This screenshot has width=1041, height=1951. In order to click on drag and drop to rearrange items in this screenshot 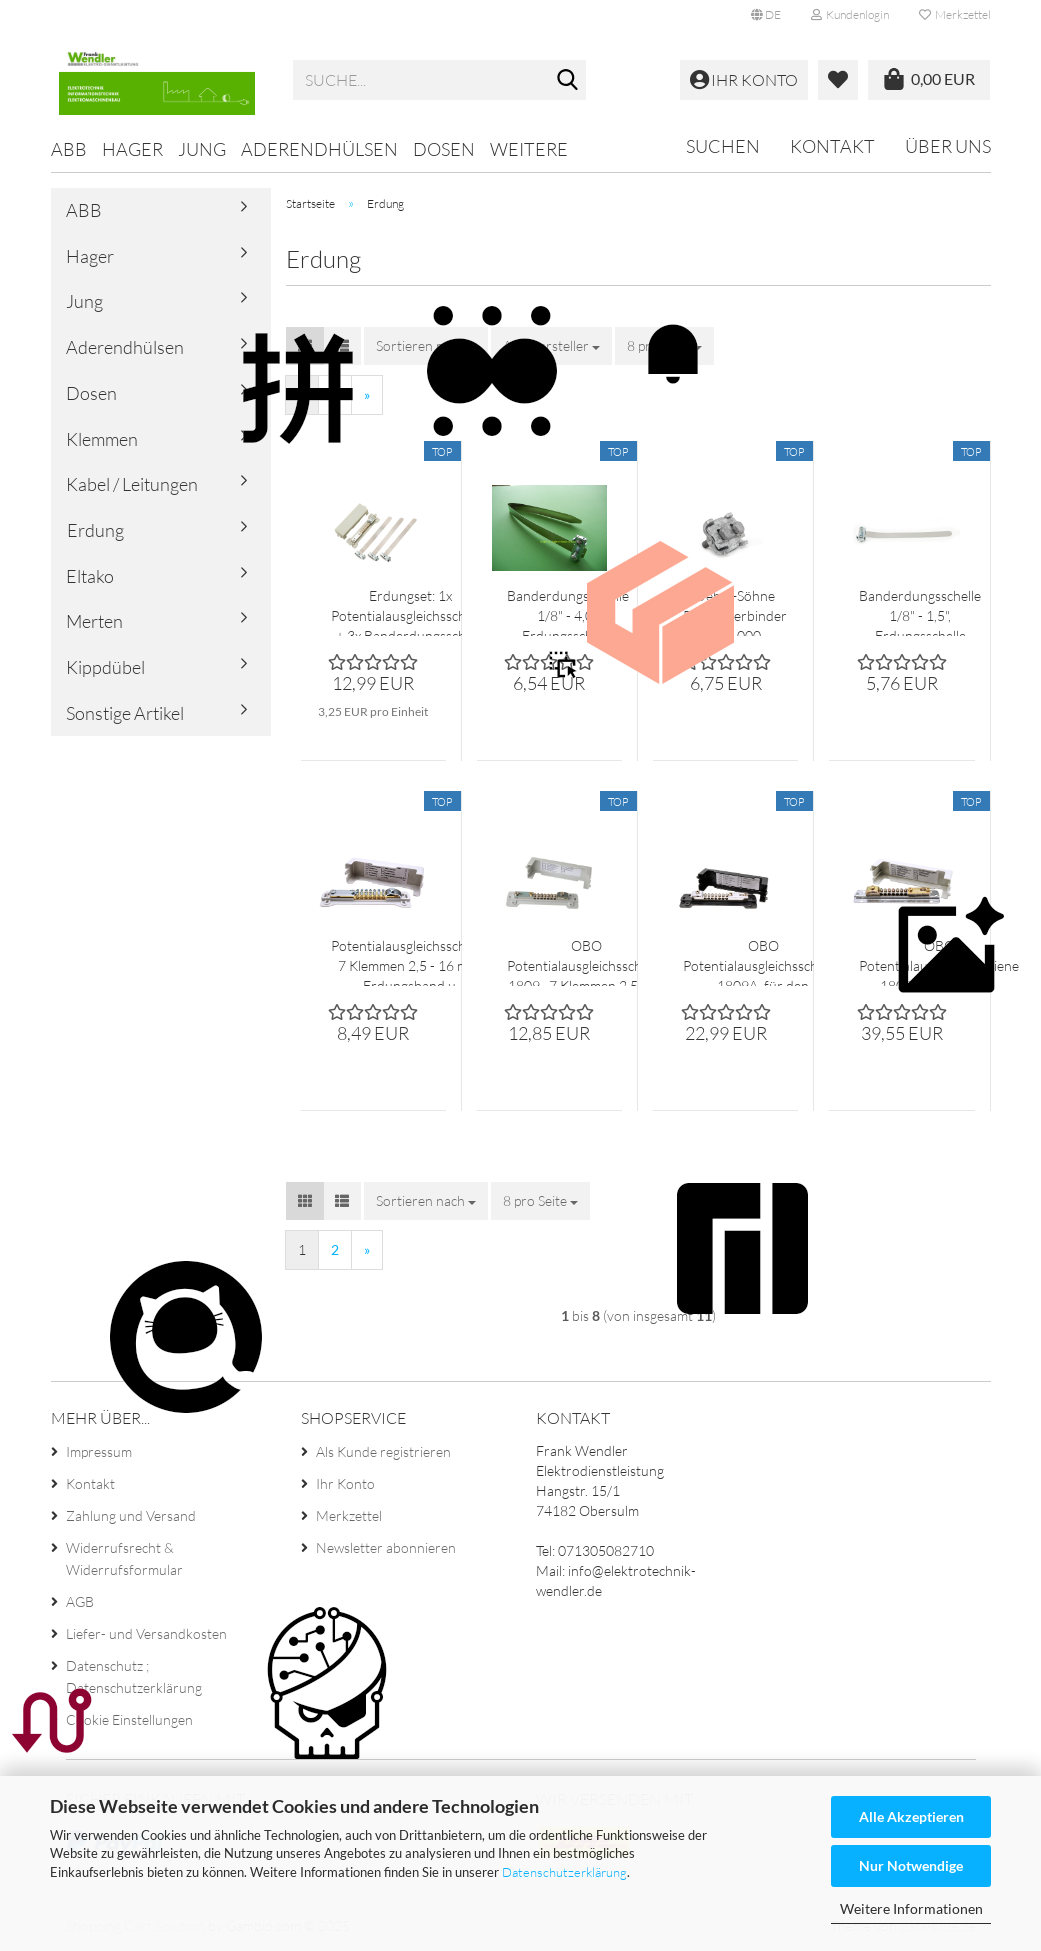, I will do `click(562, 664)`.